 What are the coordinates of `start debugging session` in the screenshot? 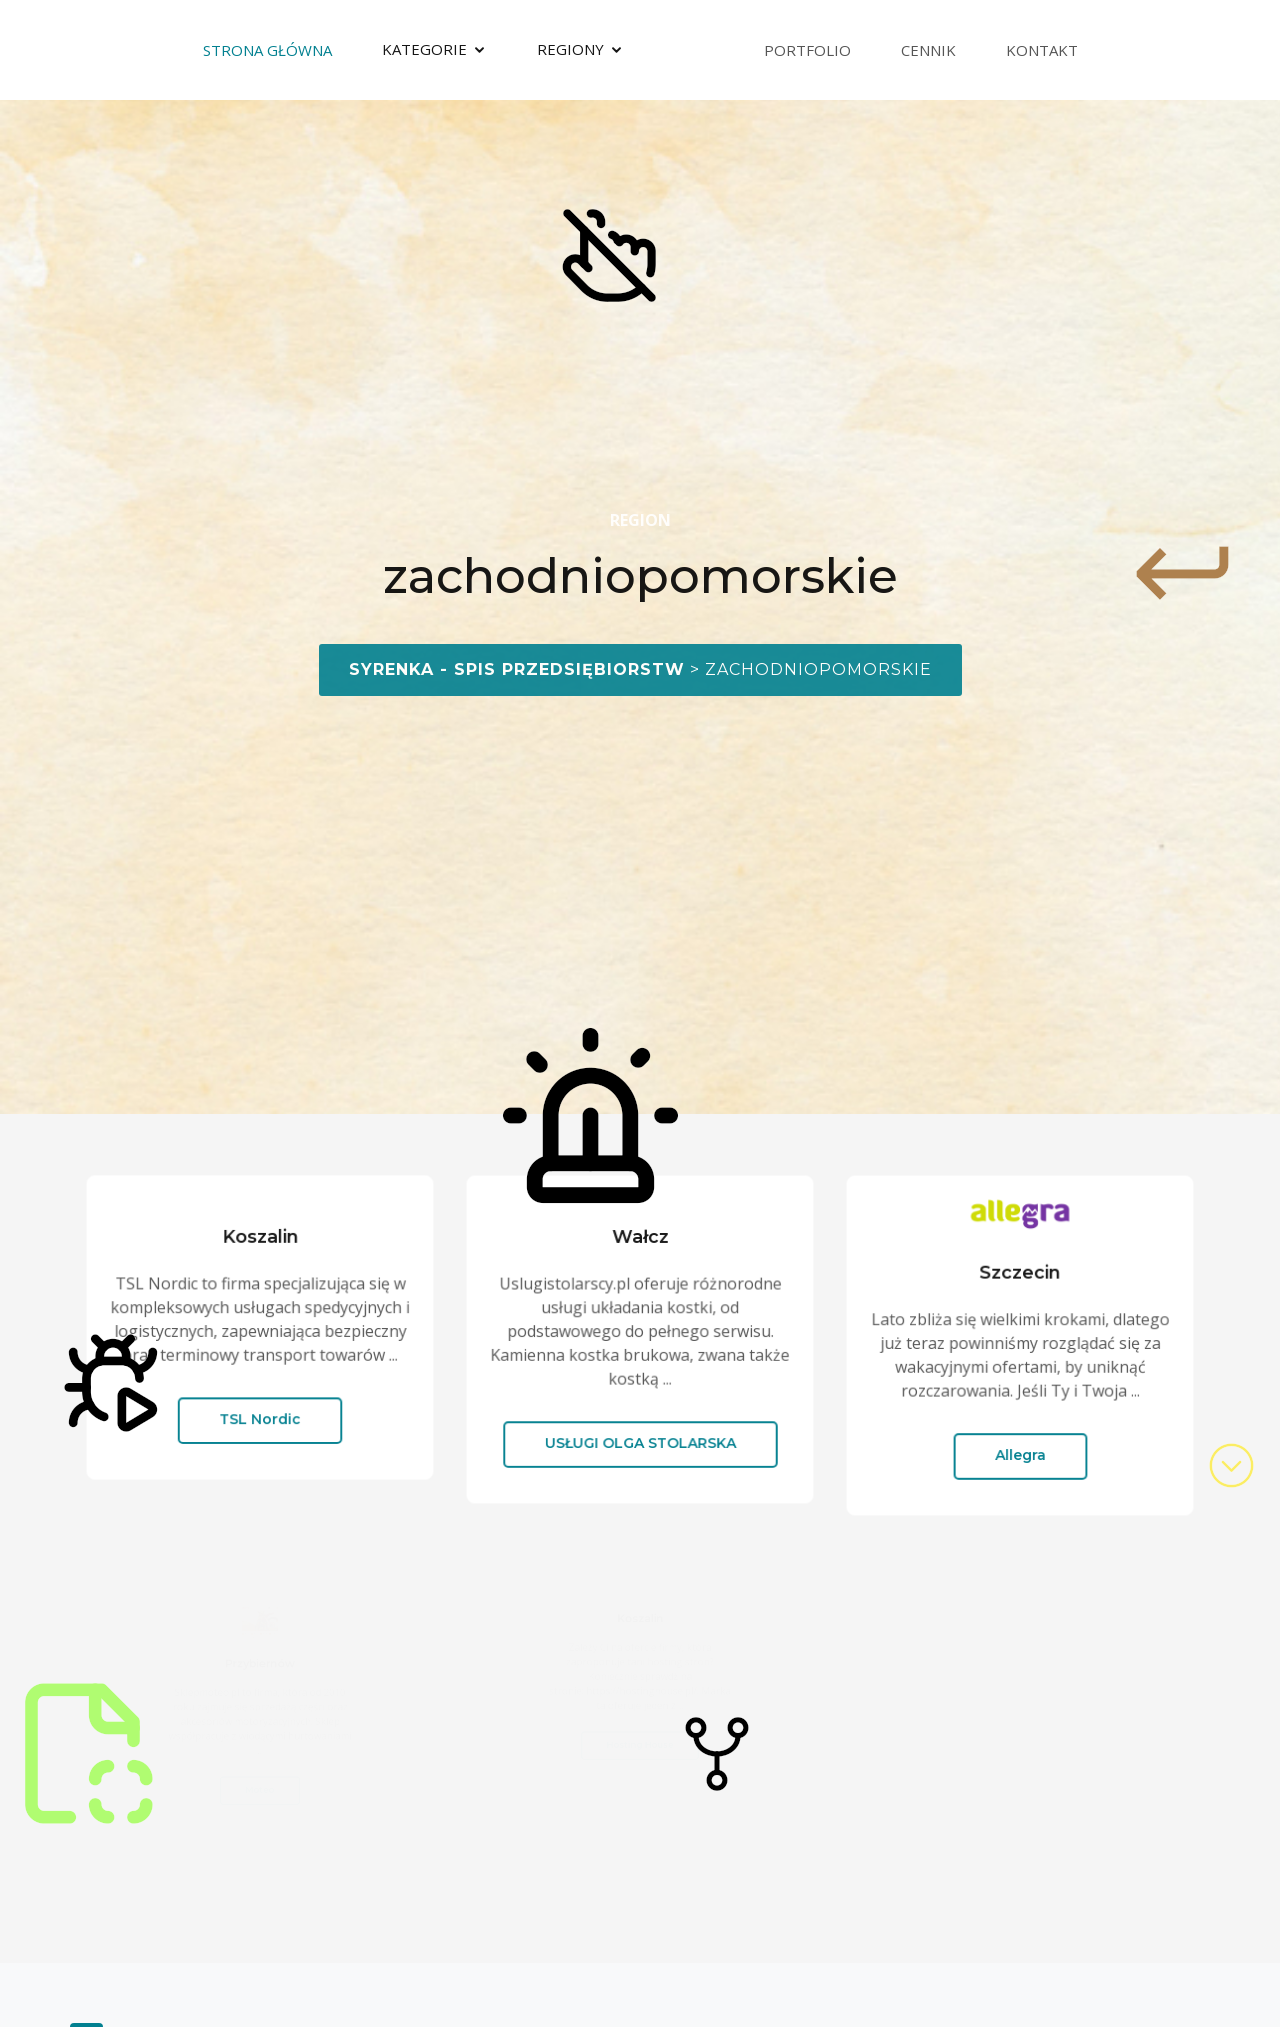 It's located at (113, 1383).